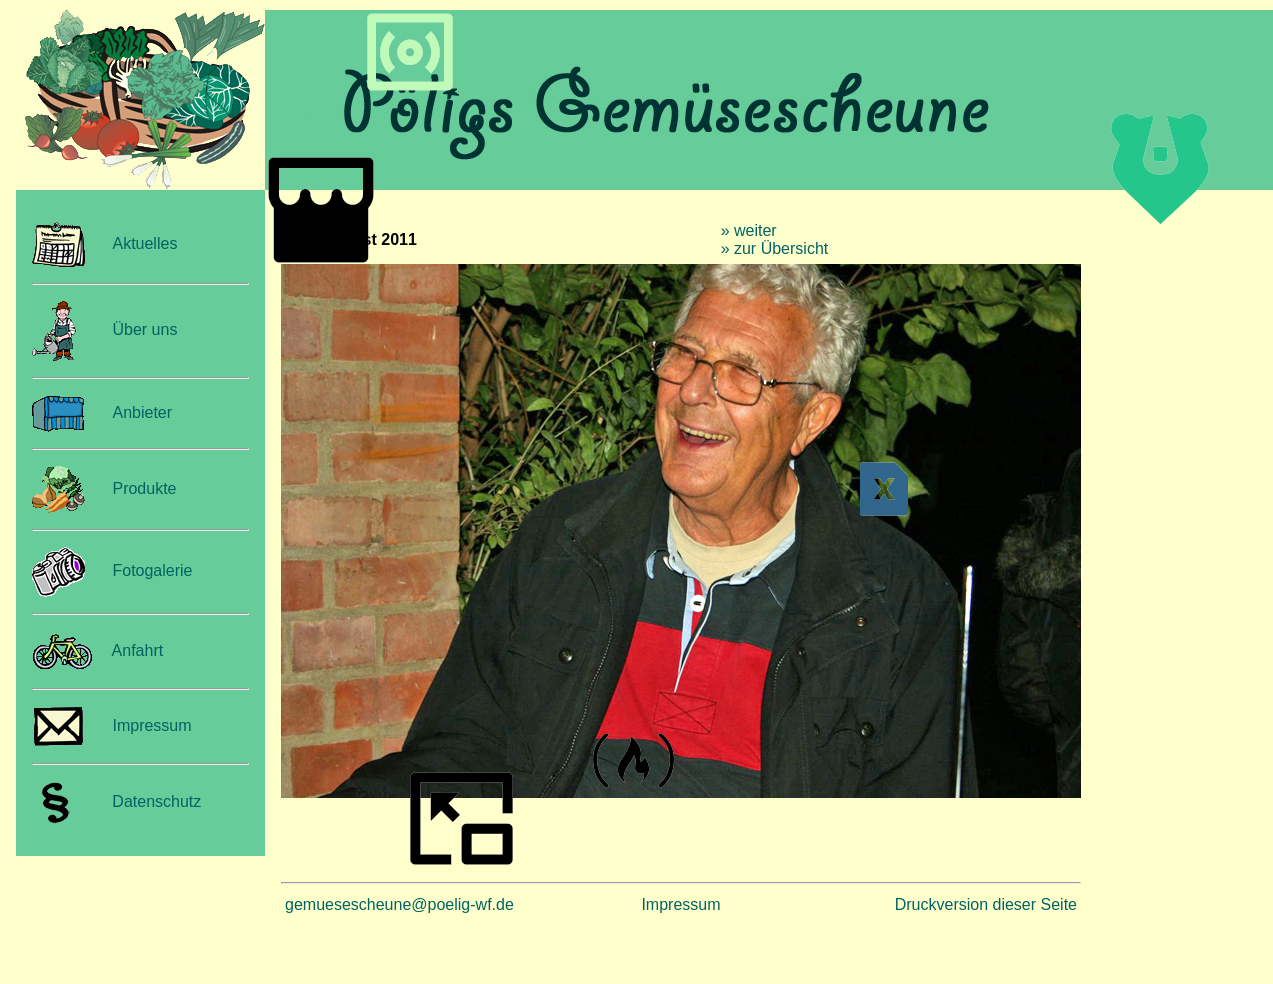 The height and width of the screenshot is (984, 1273). What do you see at coordinates (1160, 169) in the screenshot?
I see `open the Uptime Kuma monitoring dashboard` at bounding box center [1160, 169].